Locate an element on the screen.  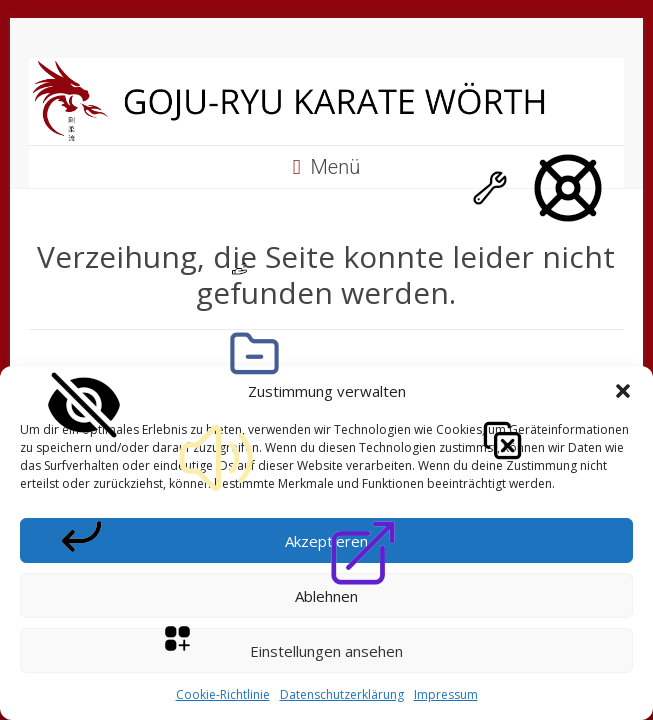
access settings or configuration options is located at coordinates (490, 188).